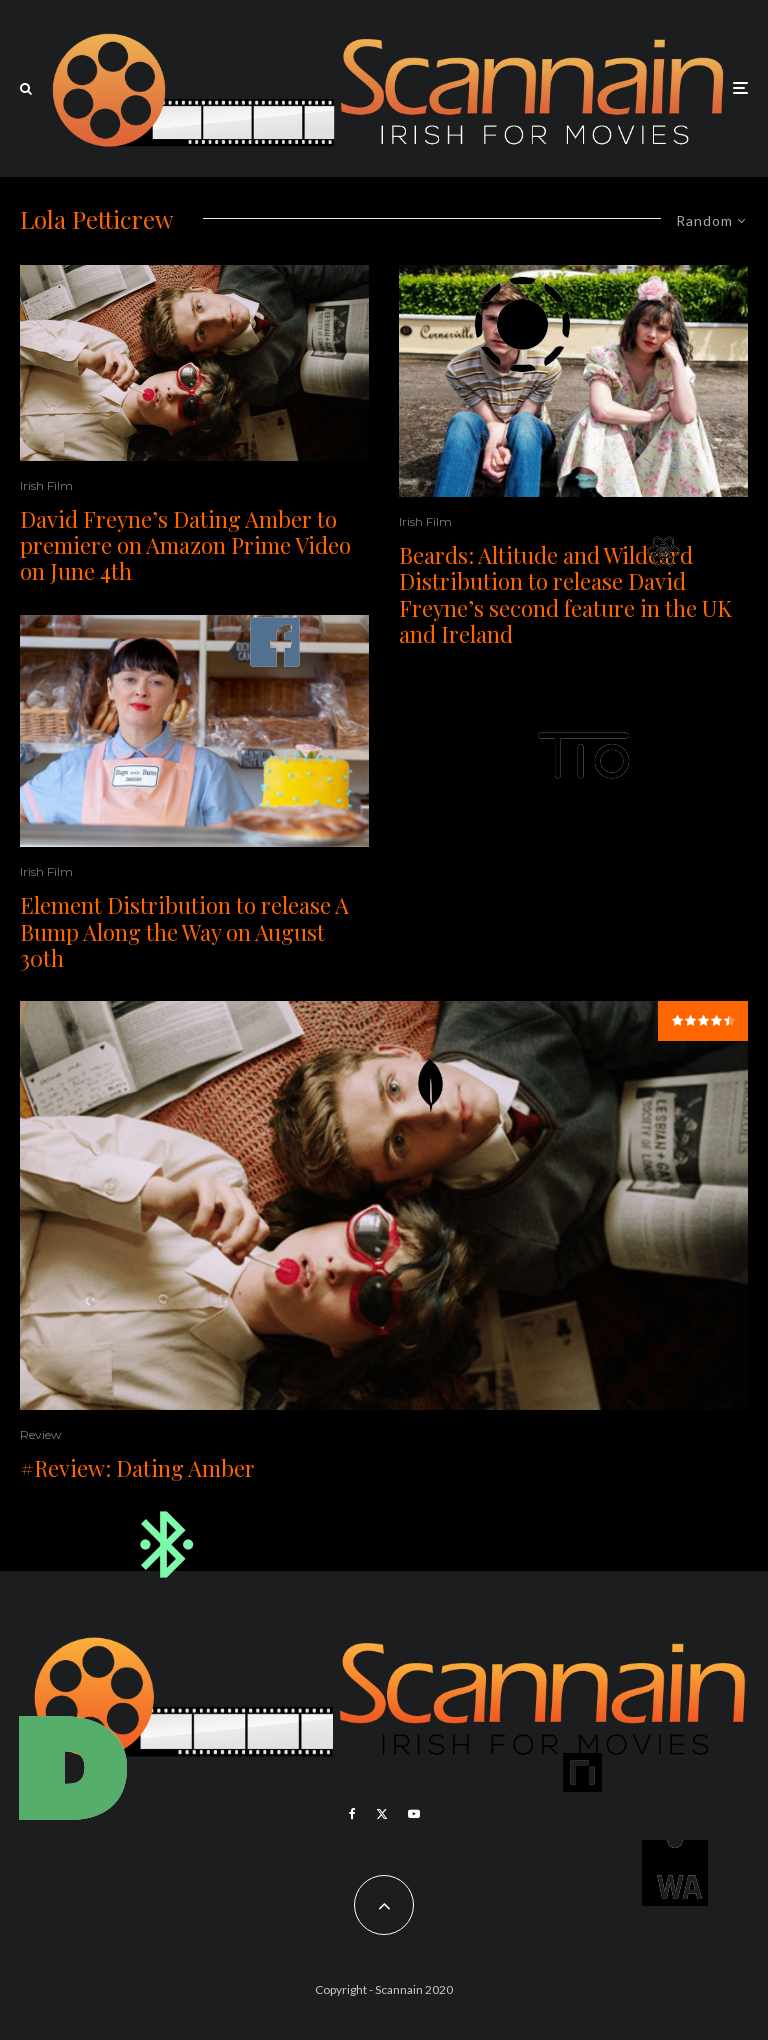 The image size is (768, 2040). I want to click on connect to a bluetooth device, so click(163, 1544).